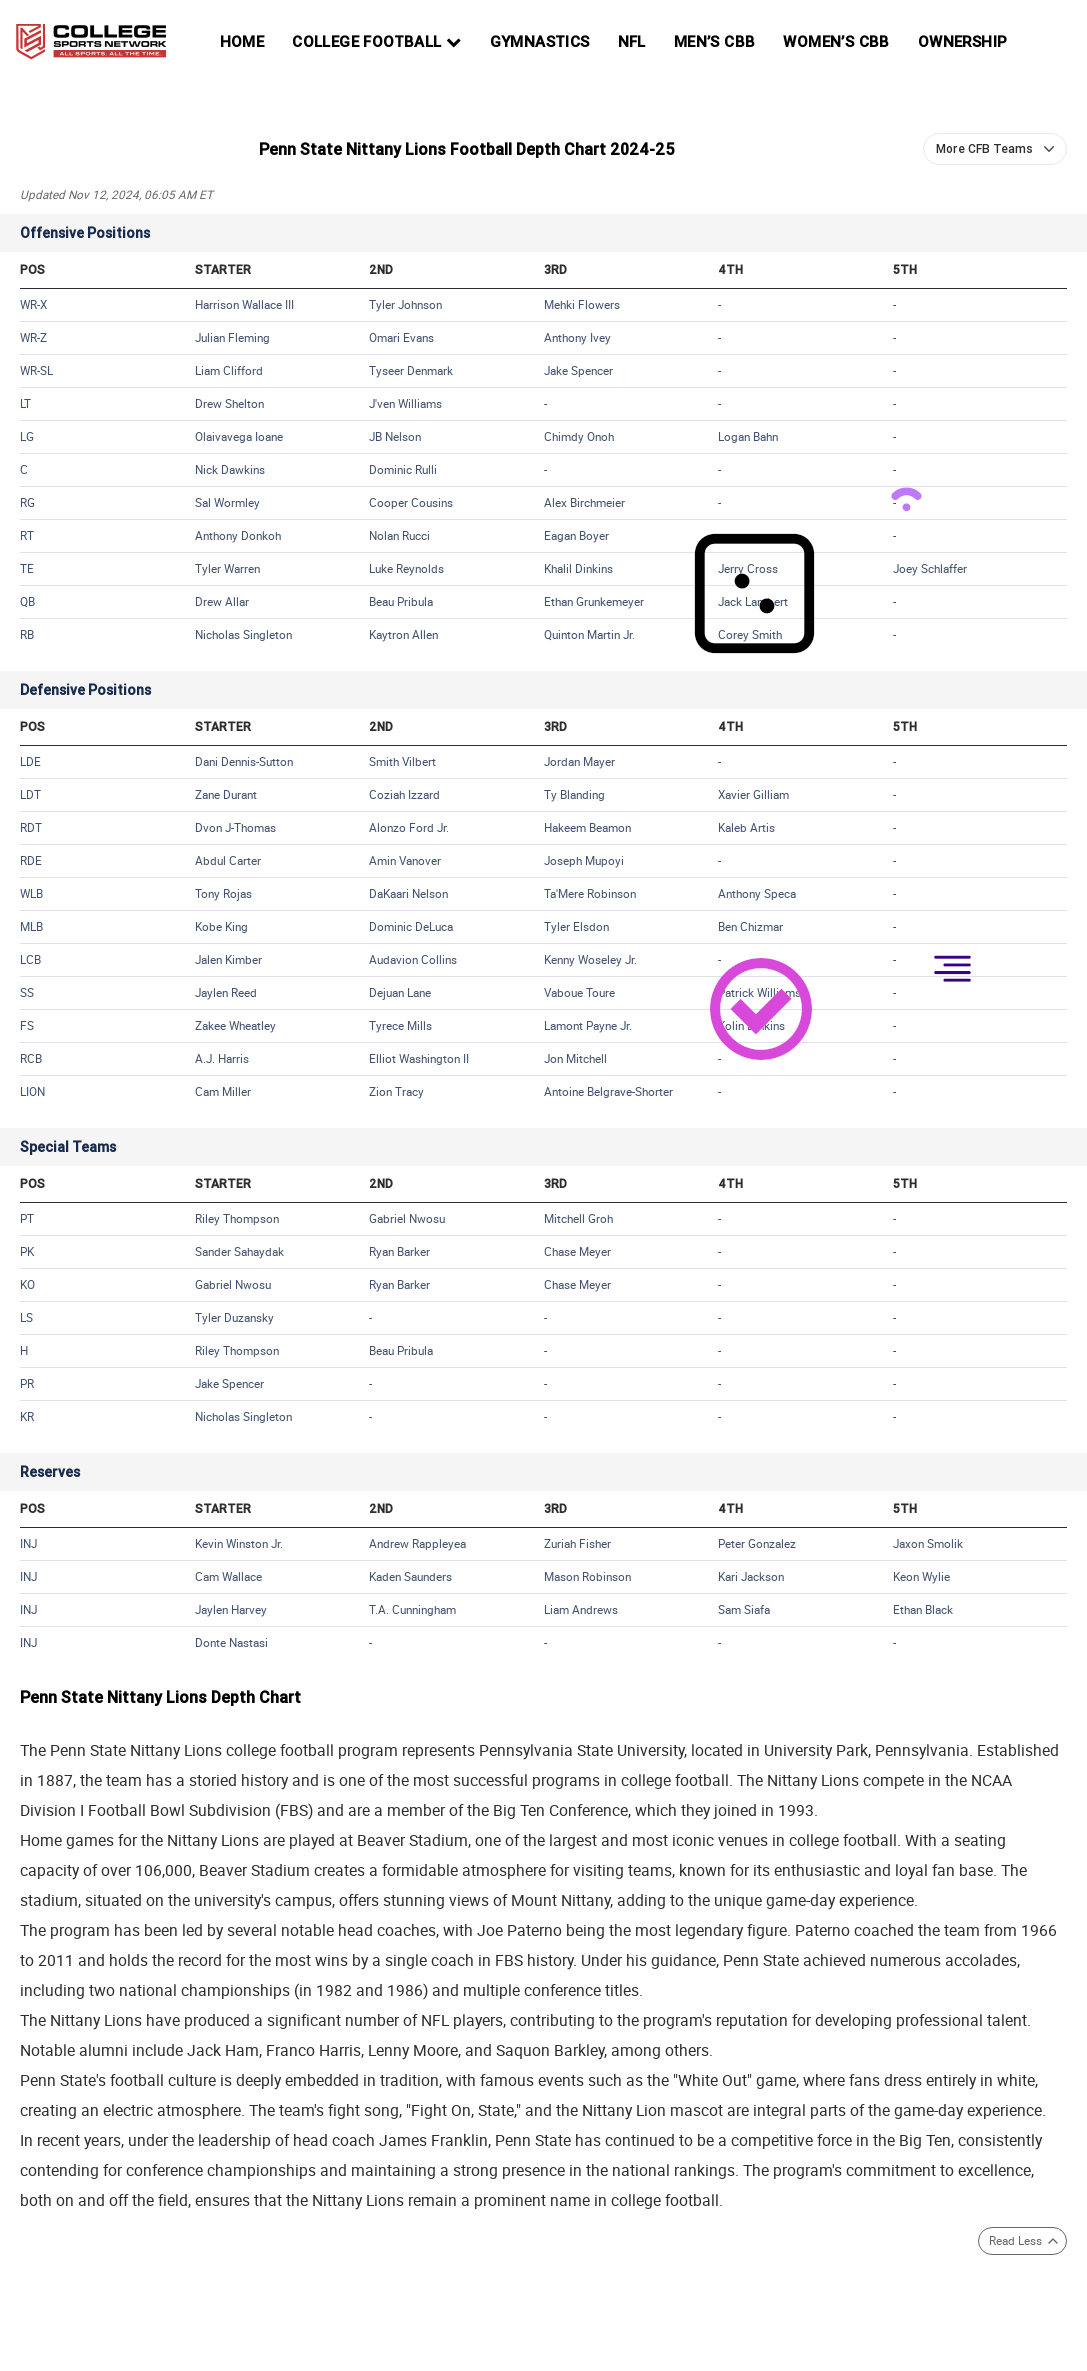  I want to click on roll dice or generate random number, so click(754, 593).